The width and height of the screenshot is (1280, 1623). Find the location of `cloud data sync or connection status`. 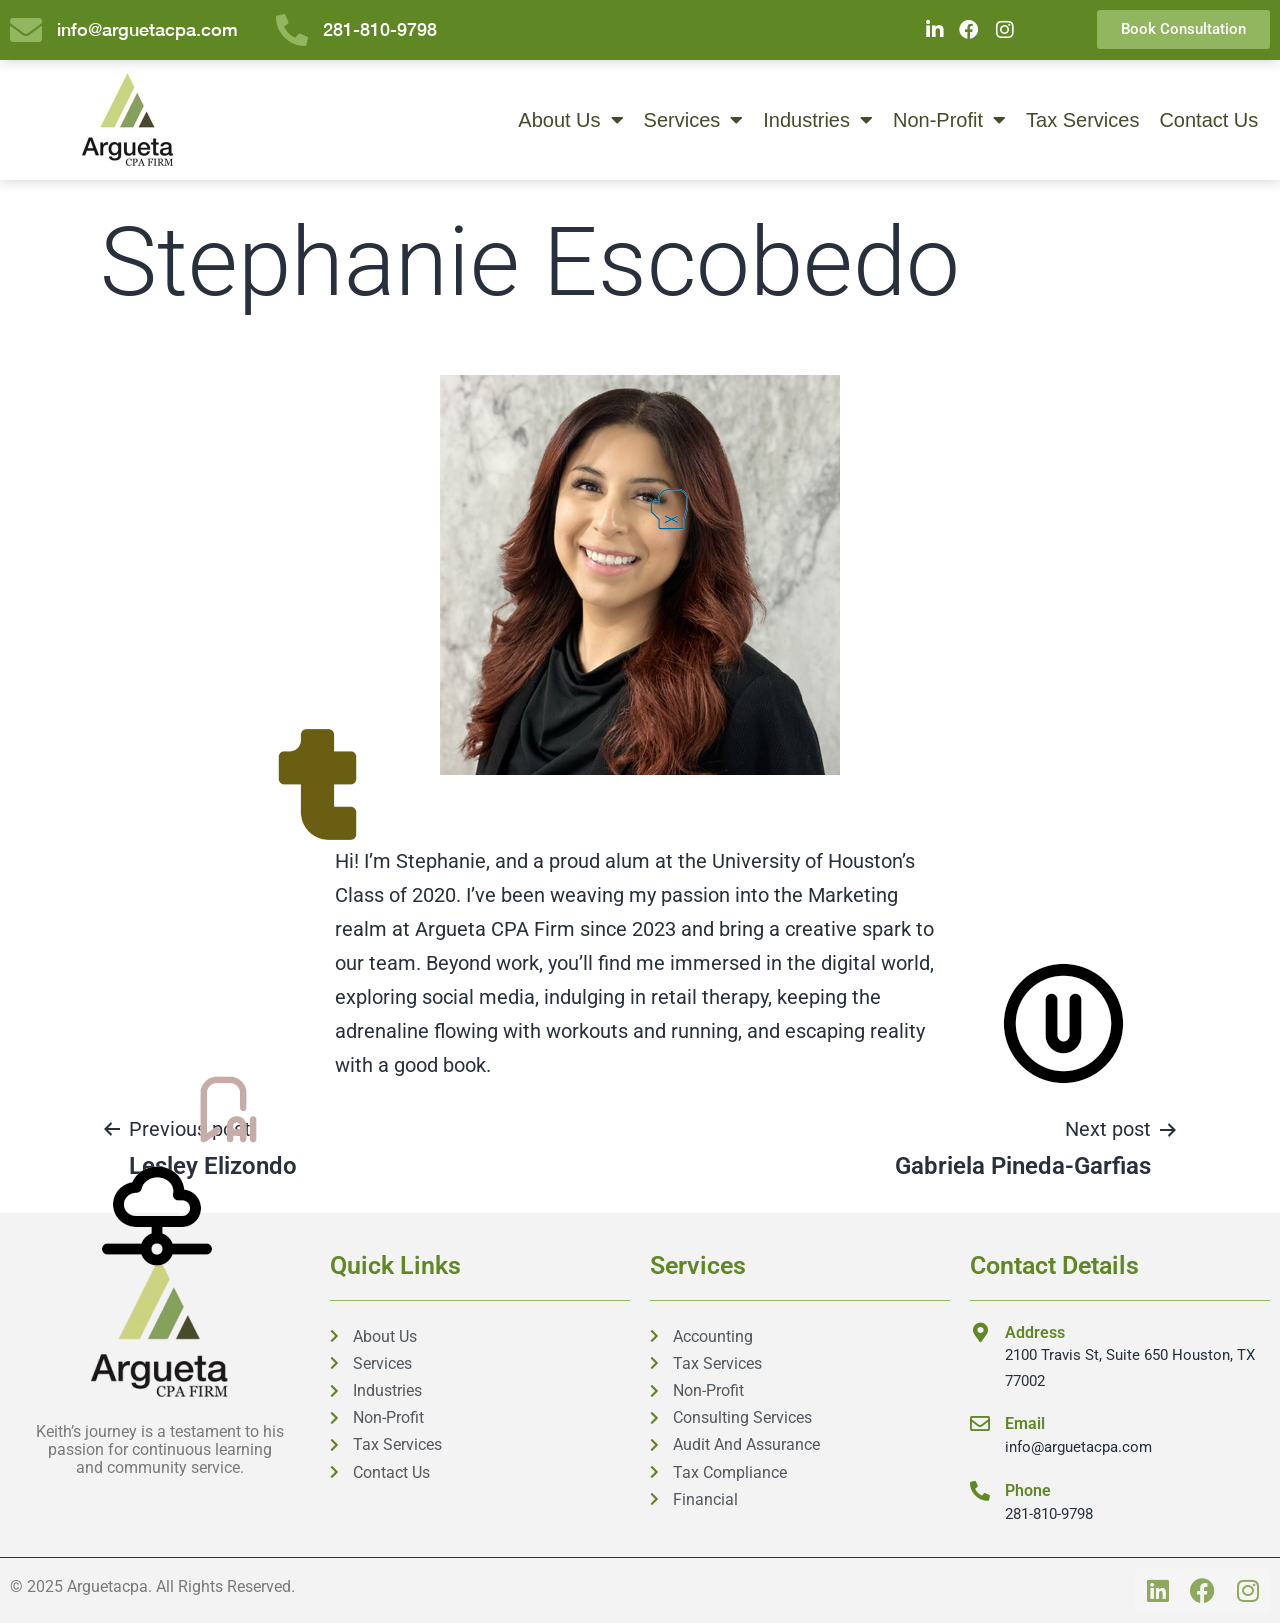

cloud data sync or connection status is located at coordinates (157, 1216).